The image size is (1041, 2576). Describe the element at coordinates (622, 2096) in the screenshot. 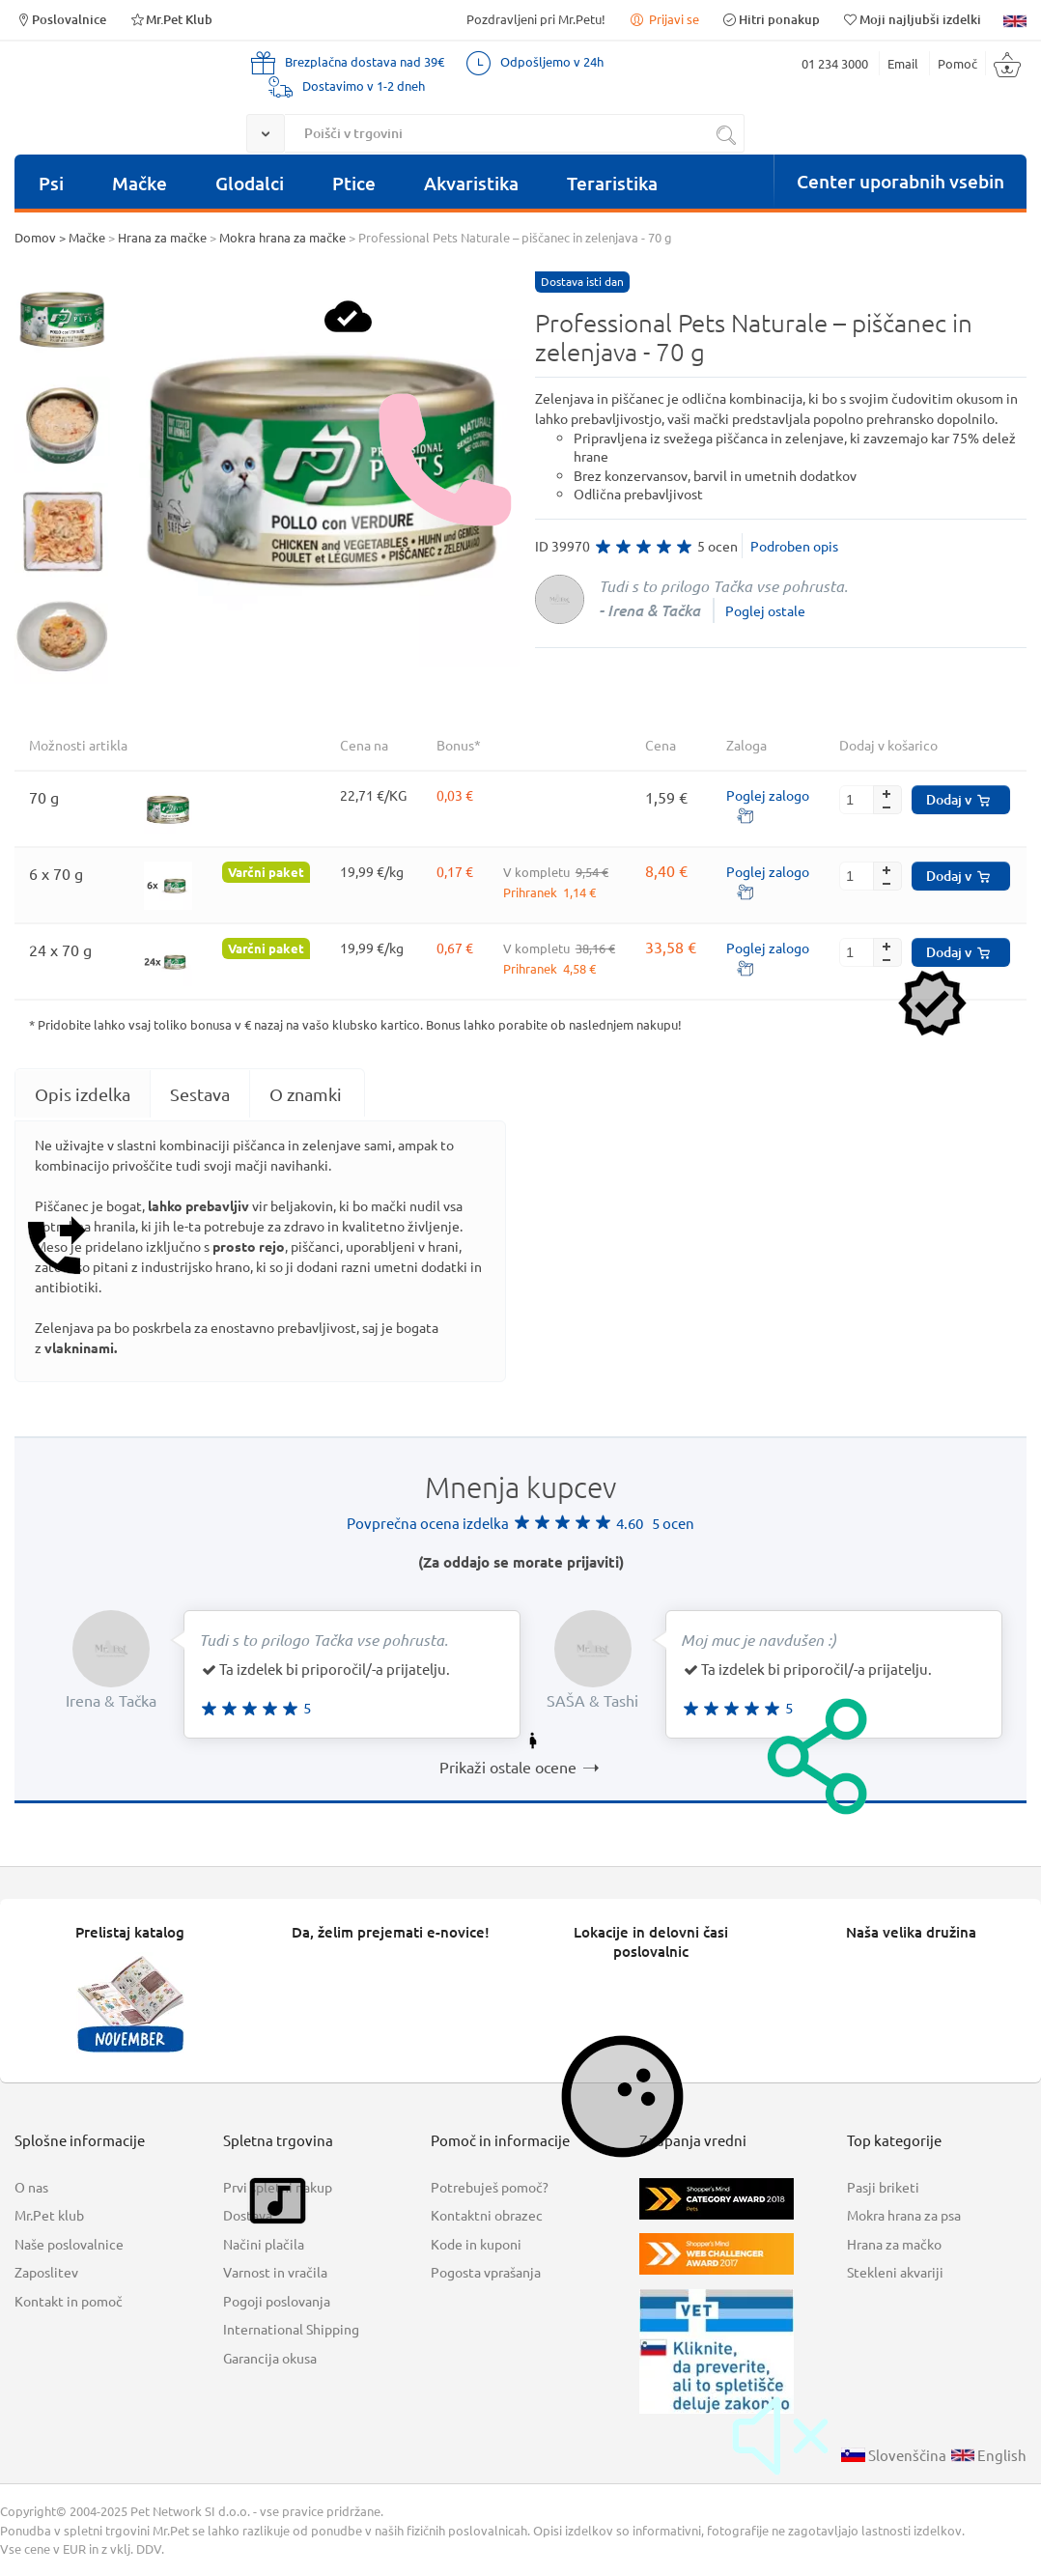

I see `access bowling or sports games` at that location.